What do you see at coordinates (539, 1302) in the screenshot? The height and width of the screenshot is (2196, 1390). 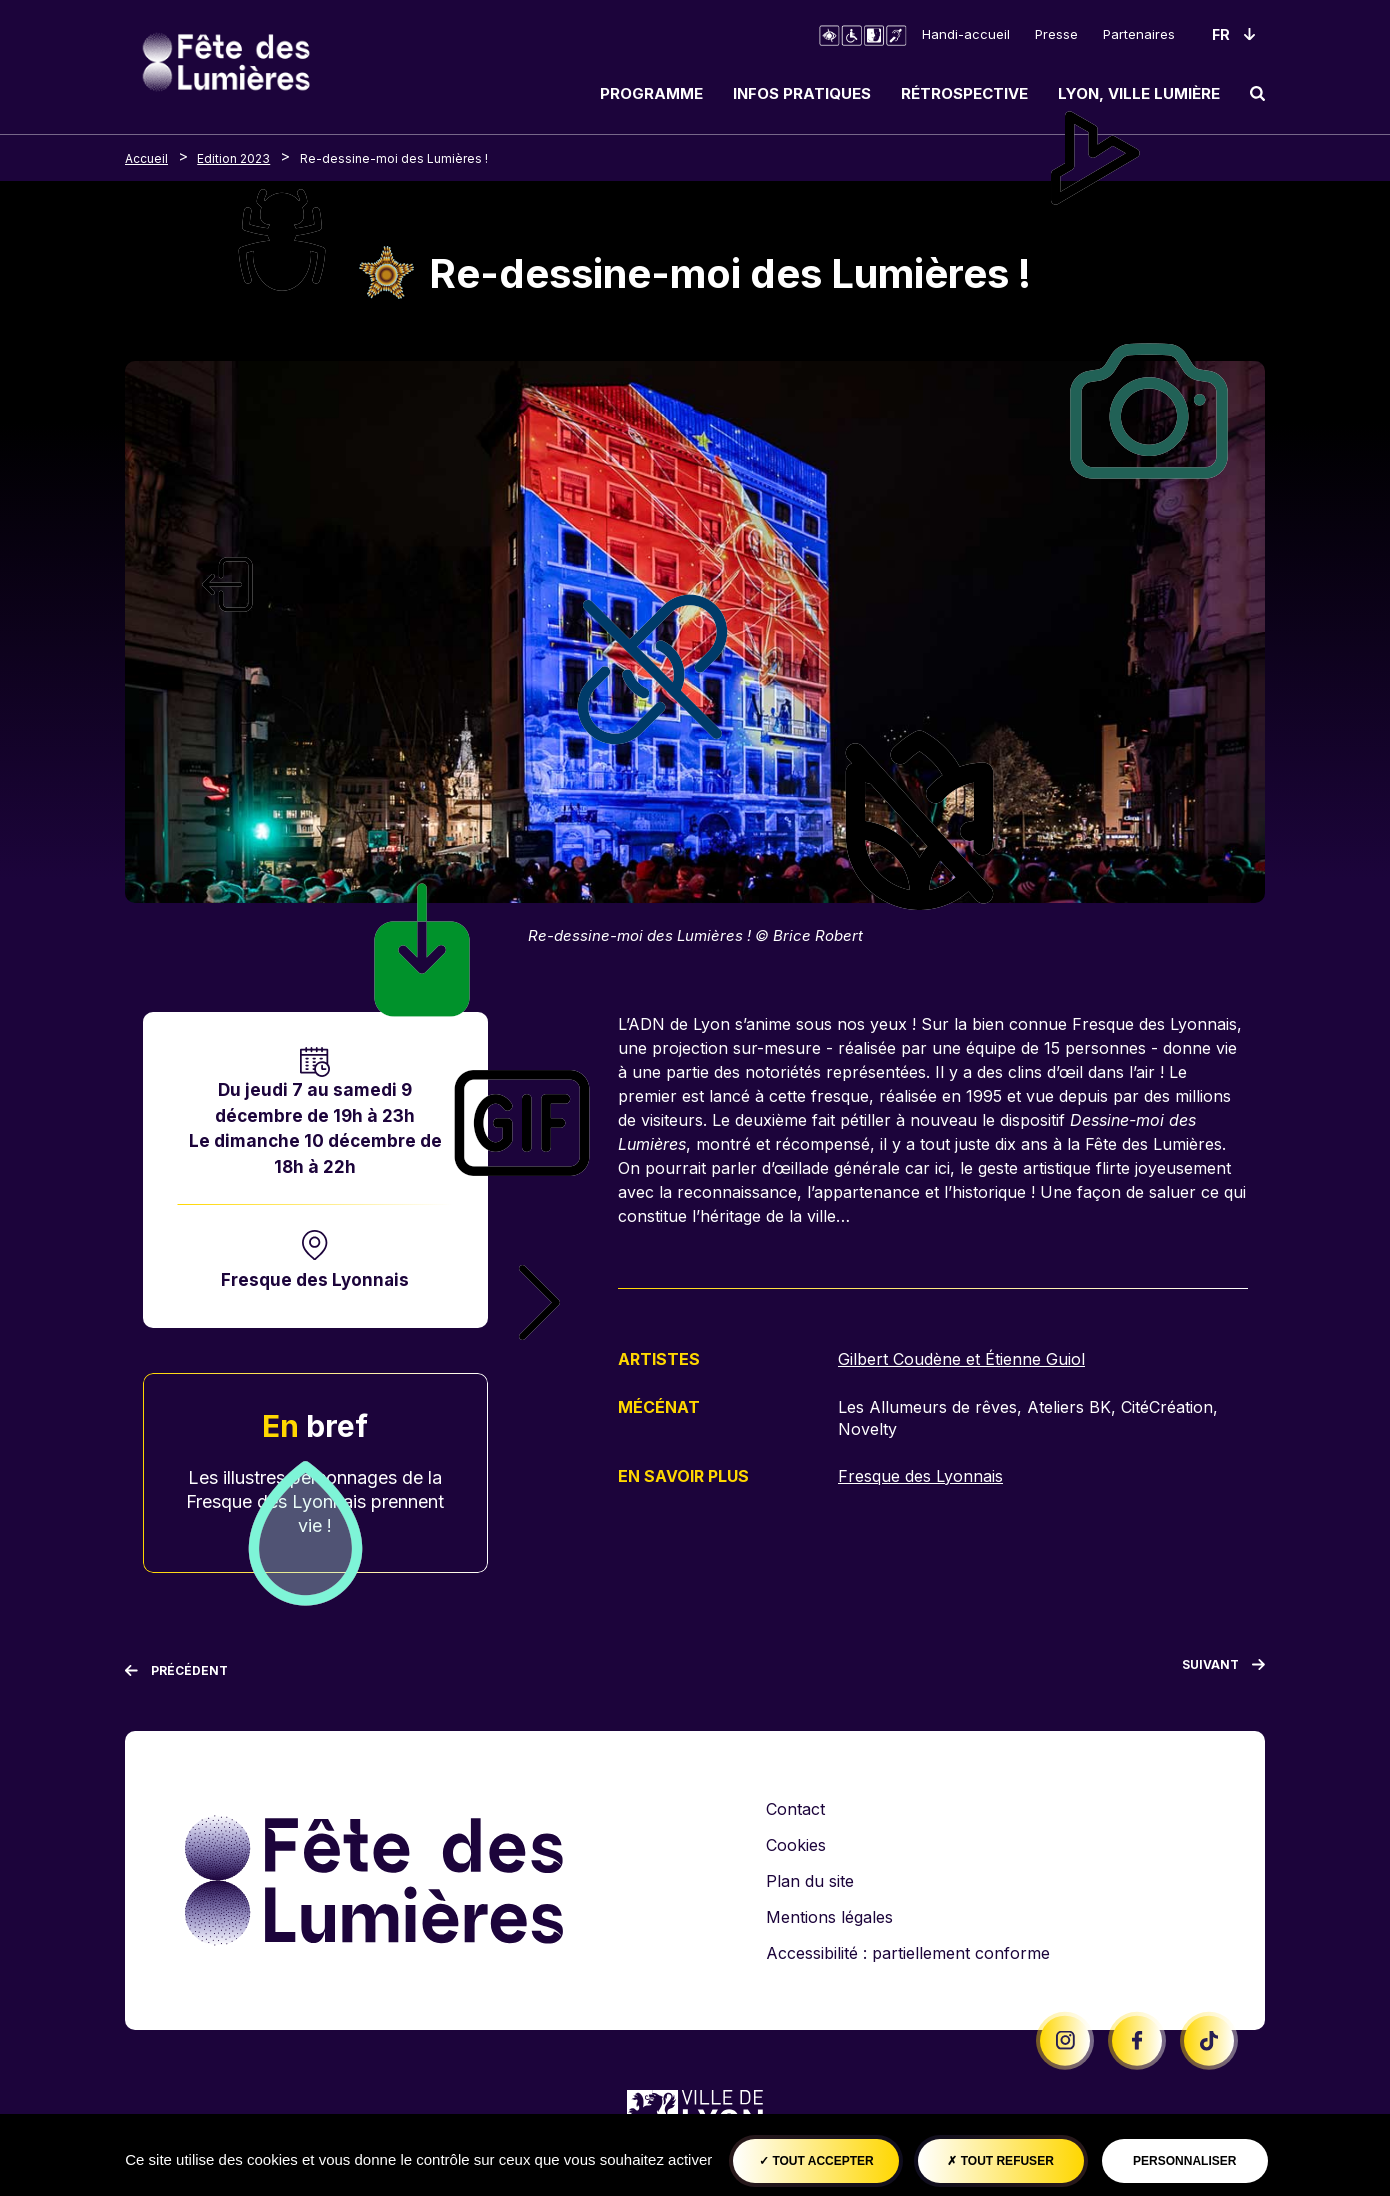 I see `navigate to the next item or page` at bounding box center [539, 1302].